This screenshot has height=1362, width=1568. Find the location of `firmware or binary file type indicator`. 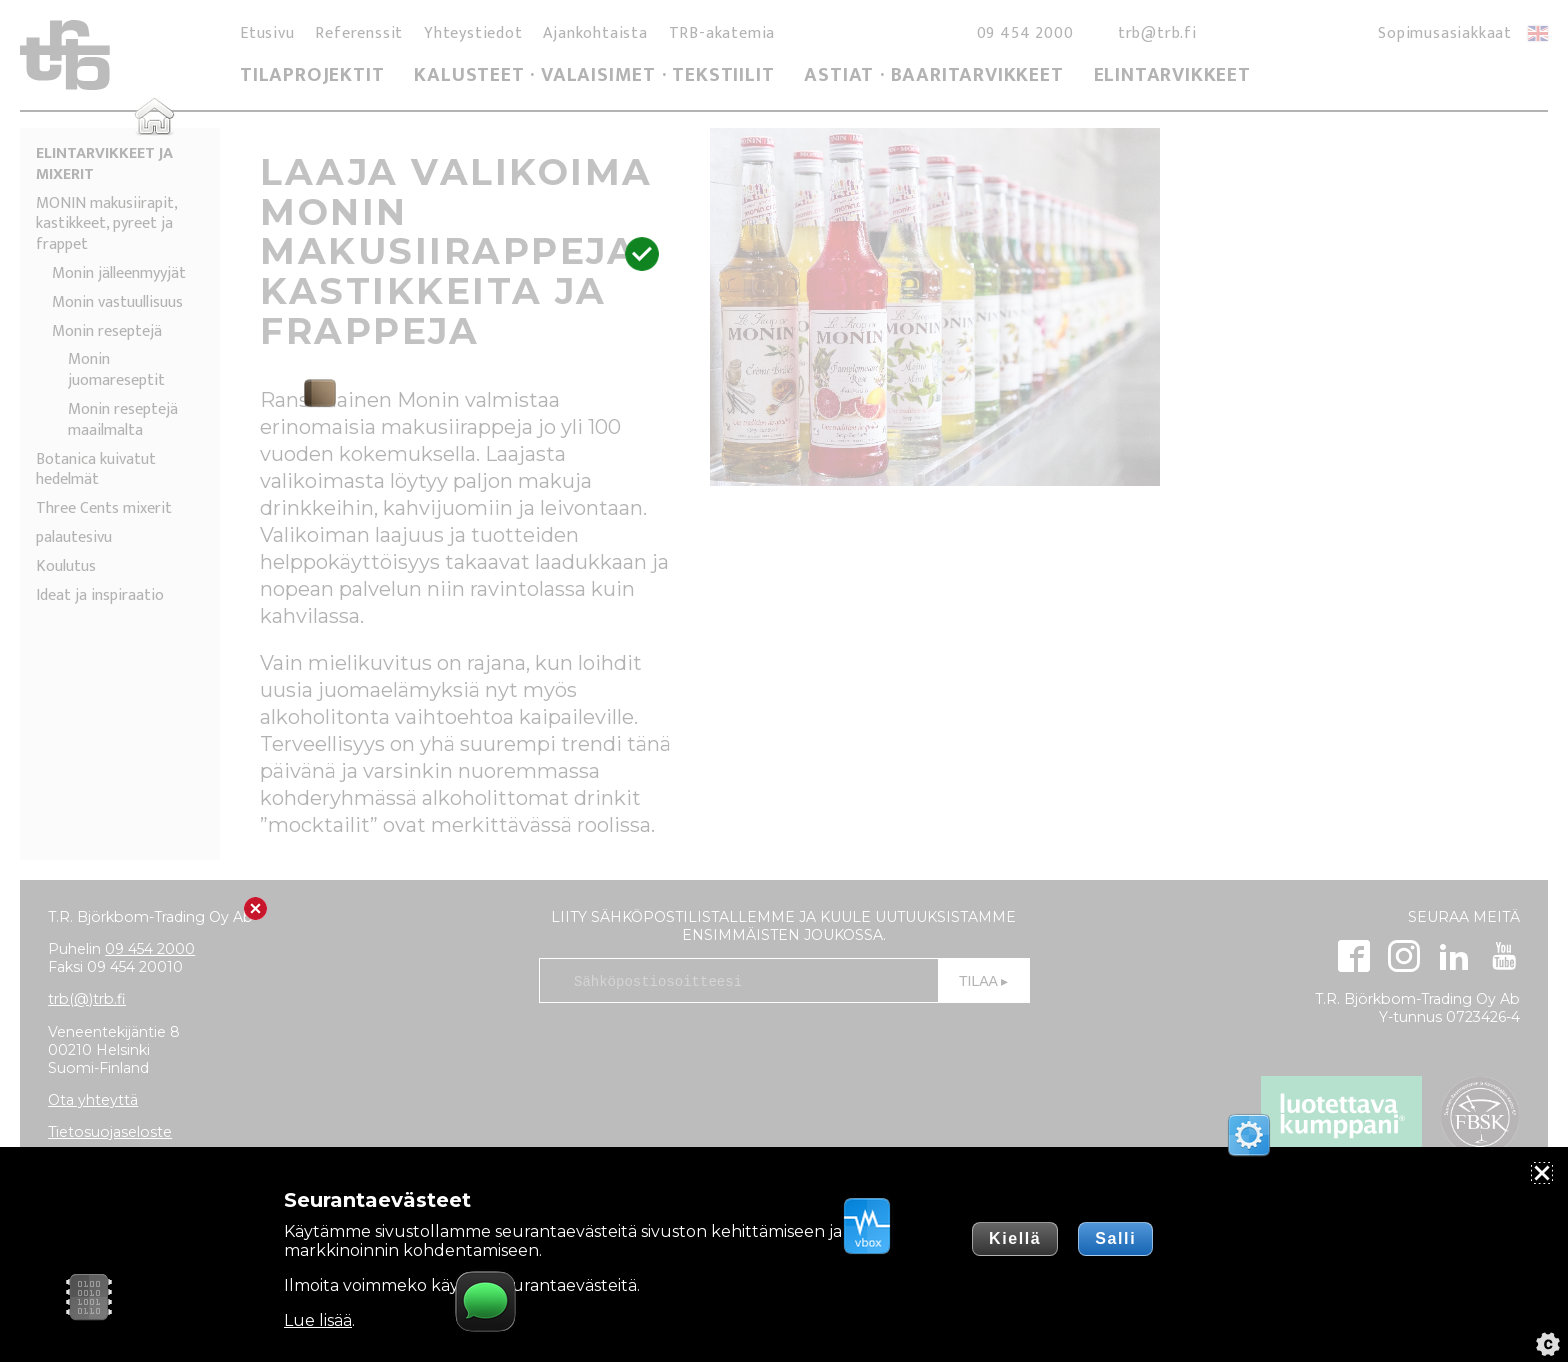

firmware or binary file type indicator is located at coordinates (89, 1297).